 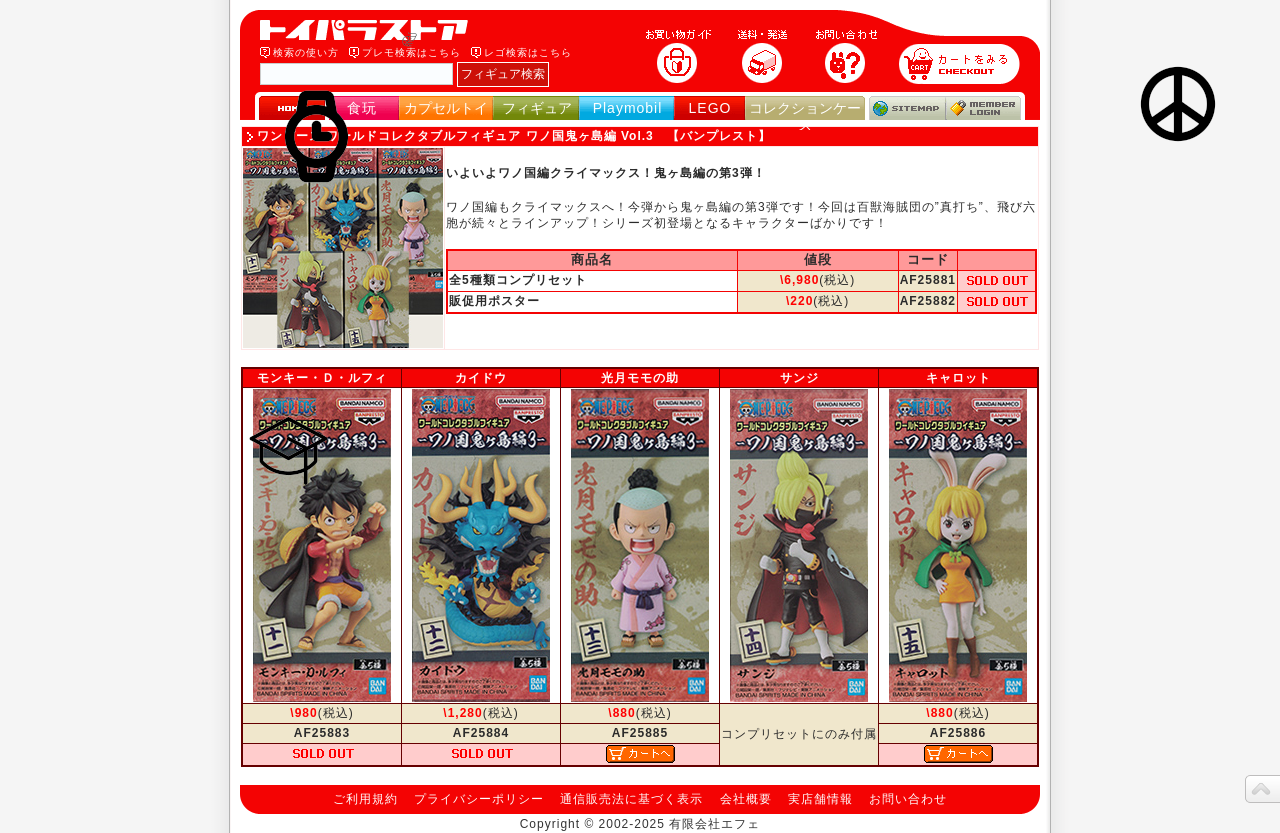 I want to click on peace or anti-war symbol indicator, so click(x=1178, y=104).